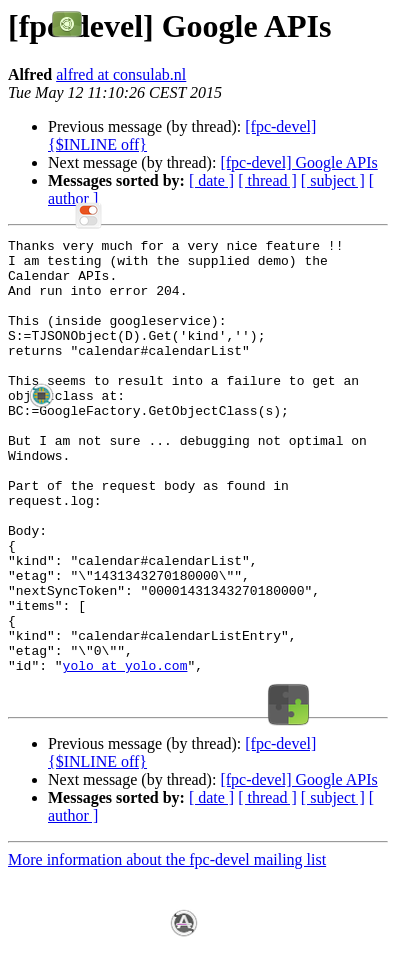 This screenshot has width=396, height=970. What do you see at coordinates (288, 704) in the screenshot?
I see `open gnome extensions manager` at bounding box center [288, 704].